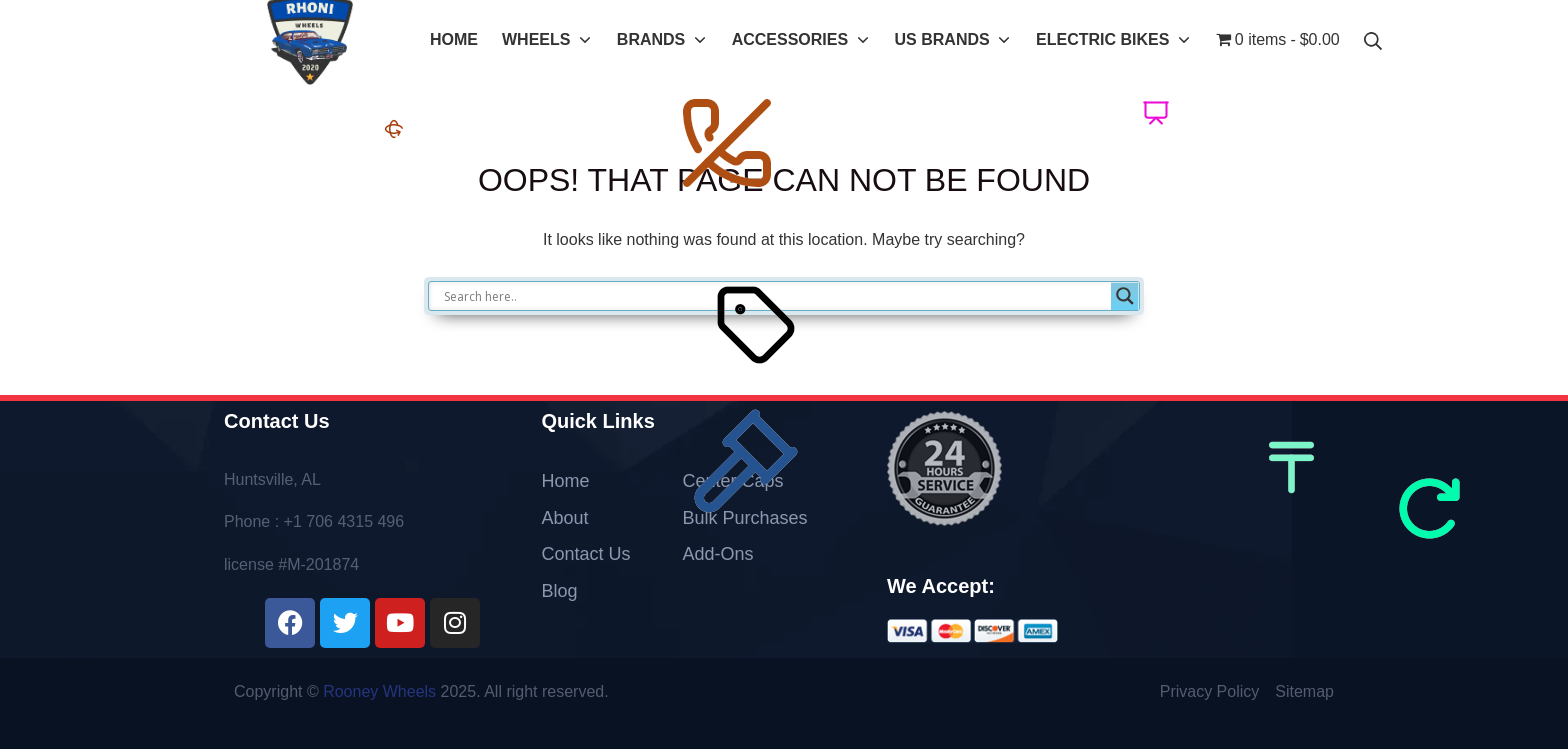 This screenshot has height=749, width=1568. What do you see at coordinates (727, 143) in the screenshot?
I see `mute or disable phone calls` at bounding box center [727, 143].